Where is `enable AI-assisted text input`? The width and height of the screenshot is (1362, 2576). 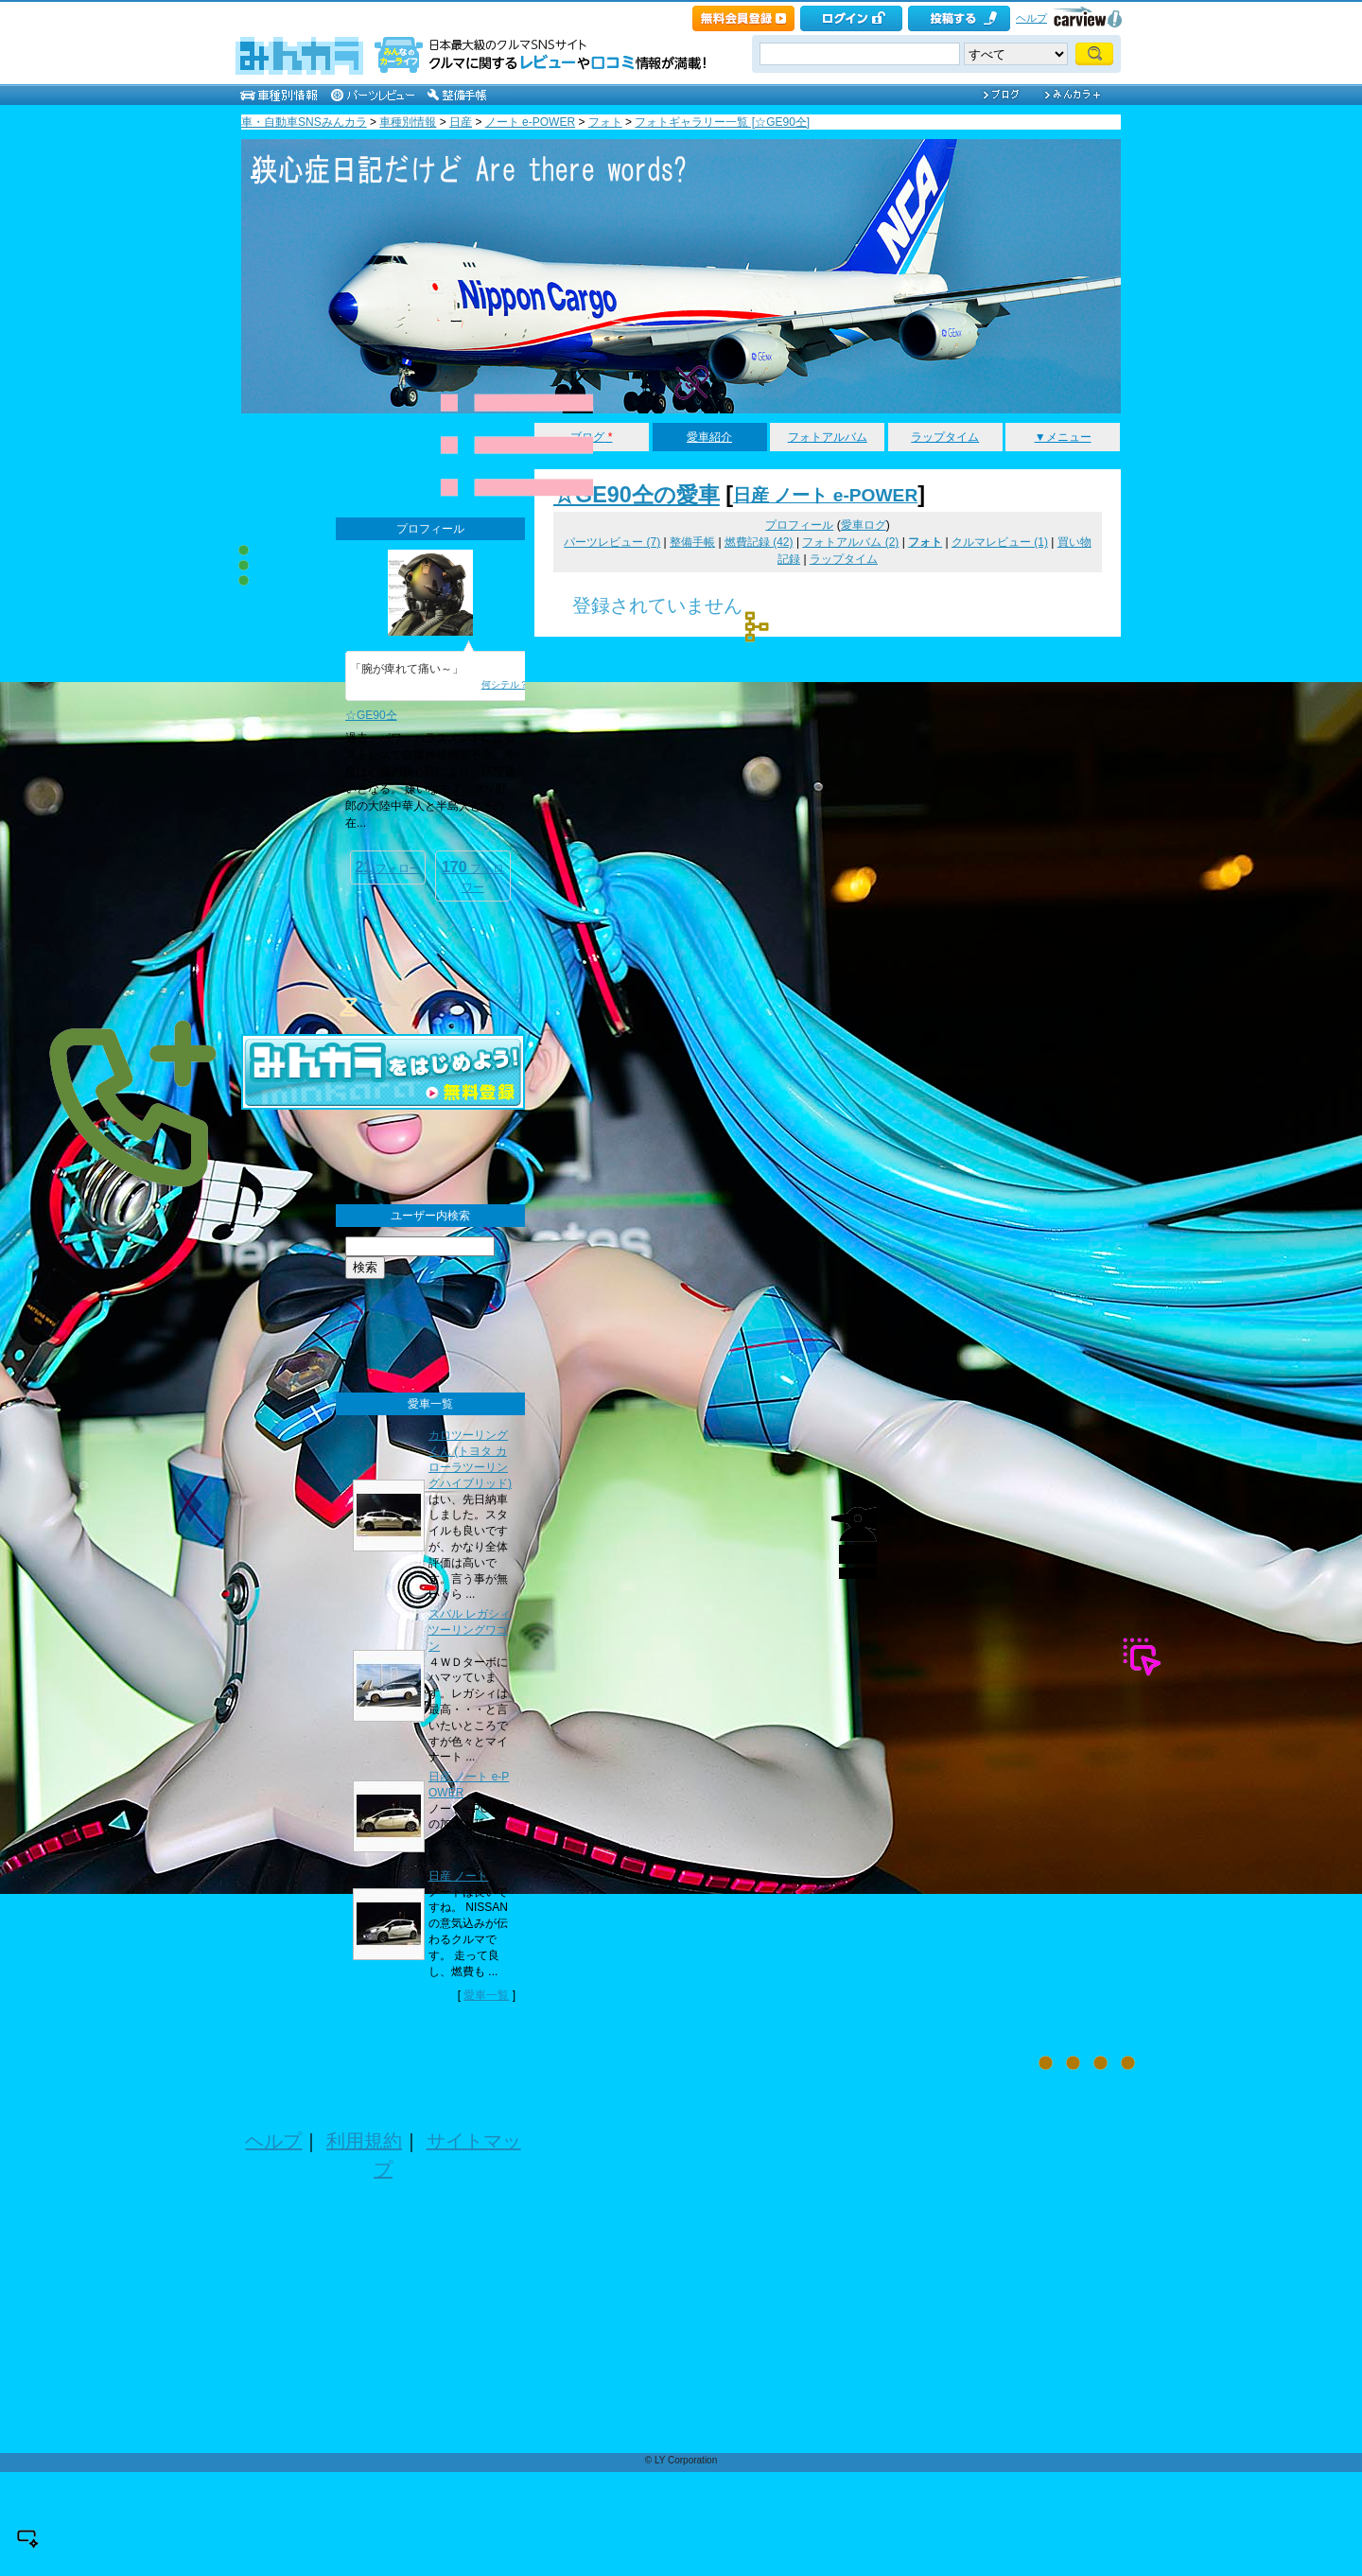
enable AI-assisted text input is located at coordinates (26, 2536).